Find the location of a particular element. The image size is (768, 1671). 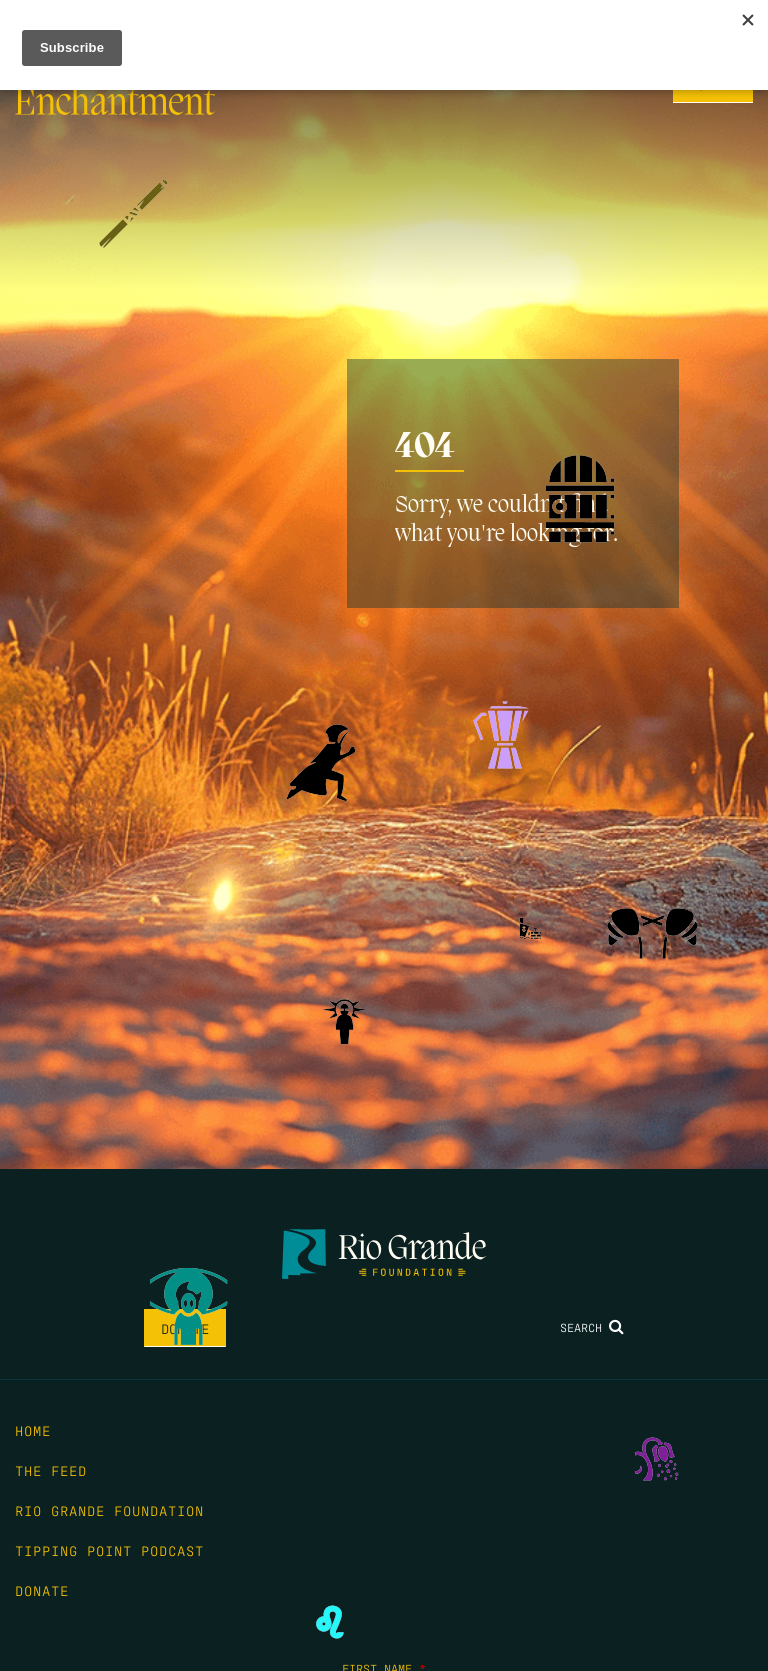

indicates a paranoia or anxiety state in gameplay is located at coordinates (188, 1306).